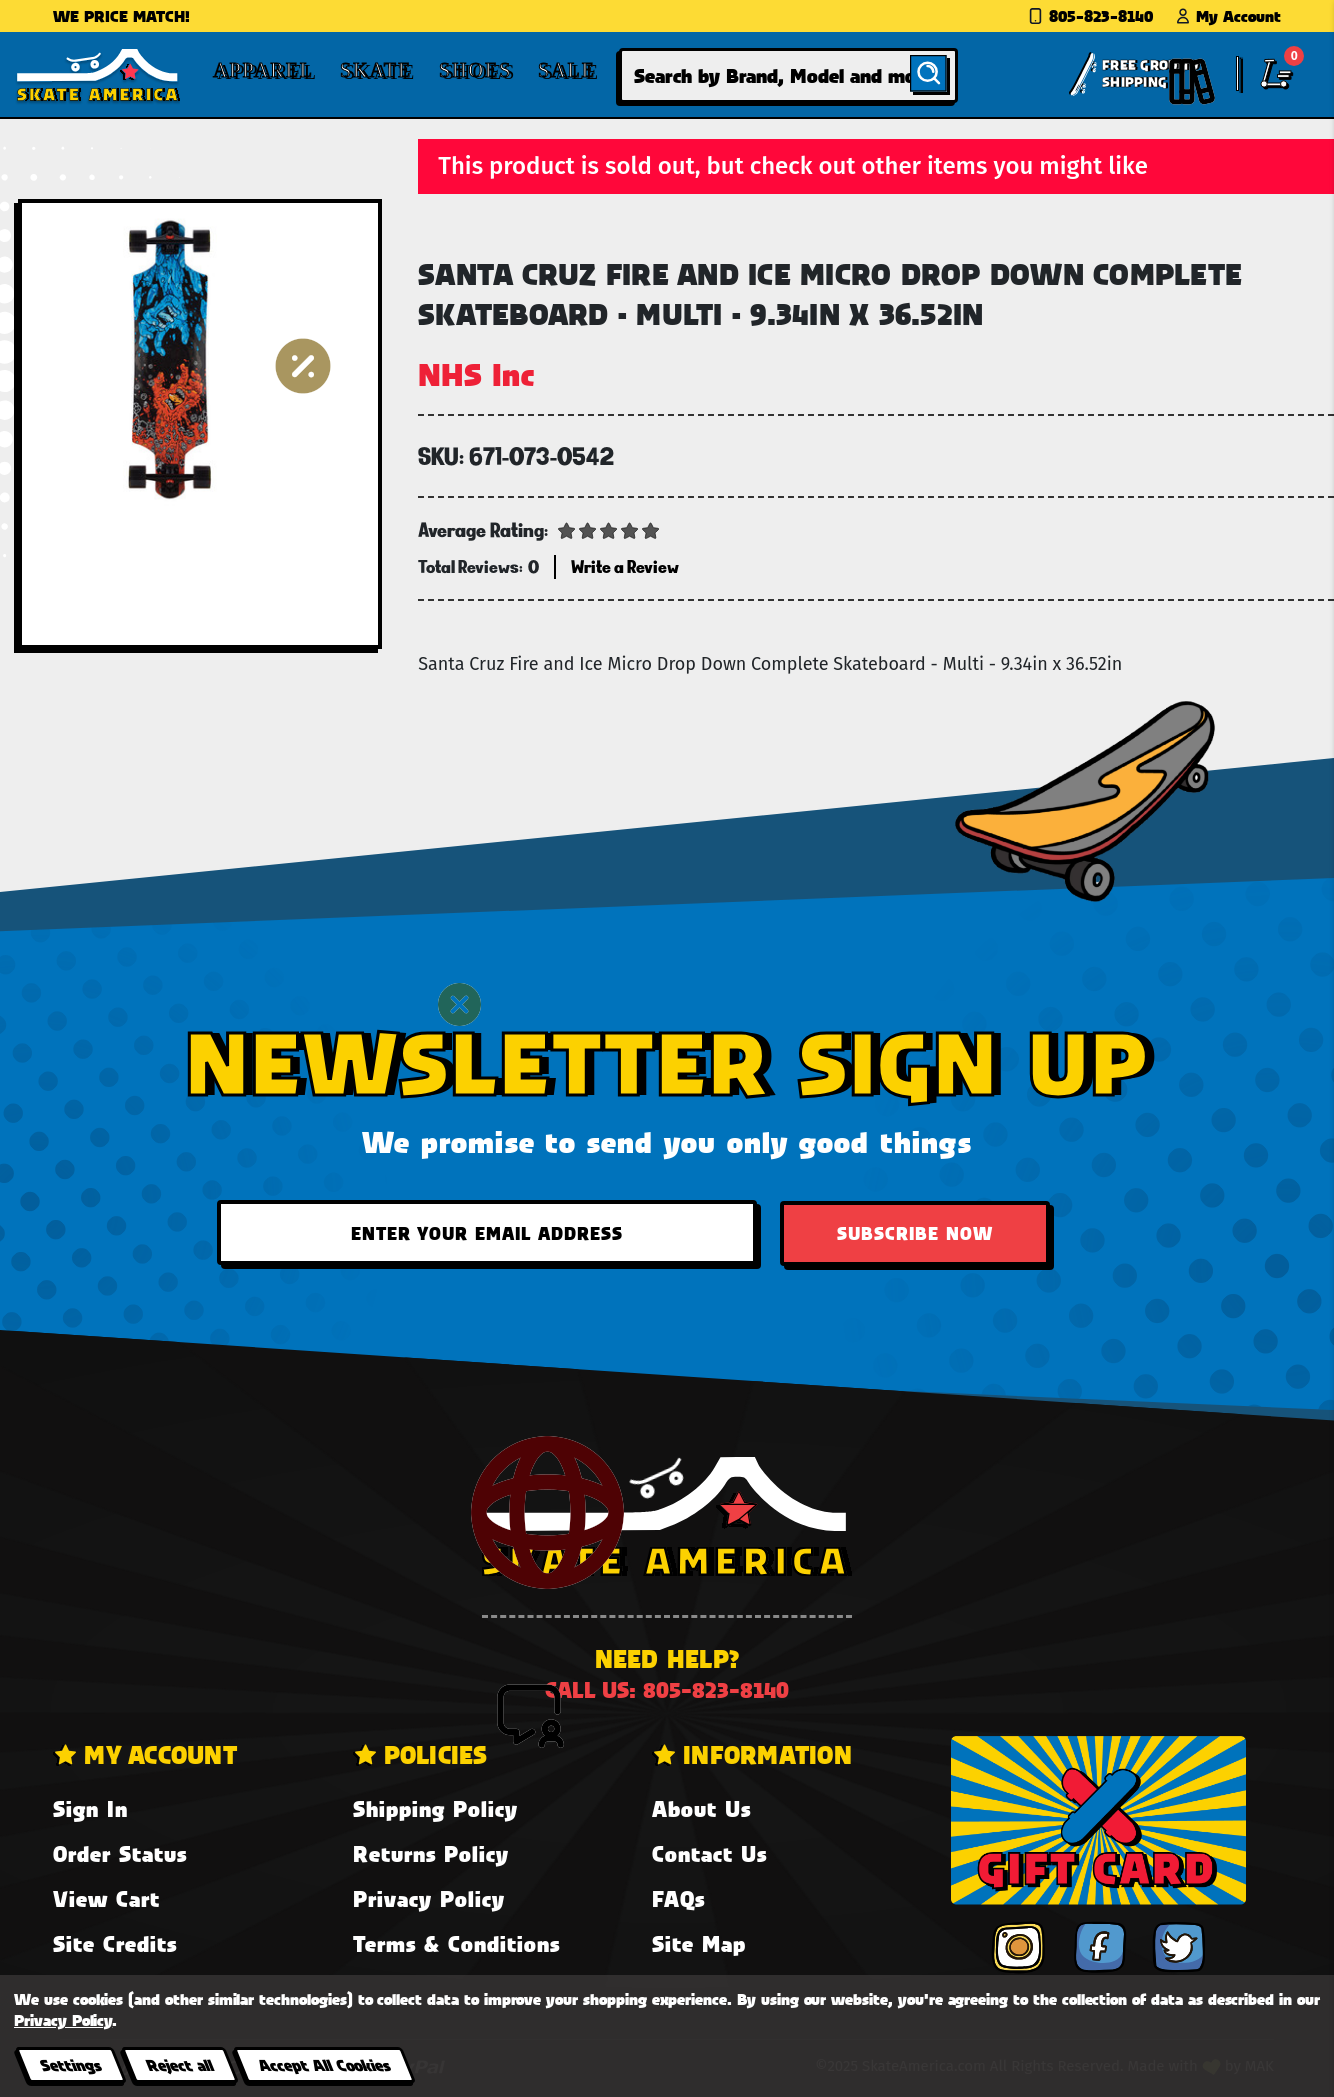 The image size is (1334, 2097). I want to click on access your library or book collection, so click(1189, 81).